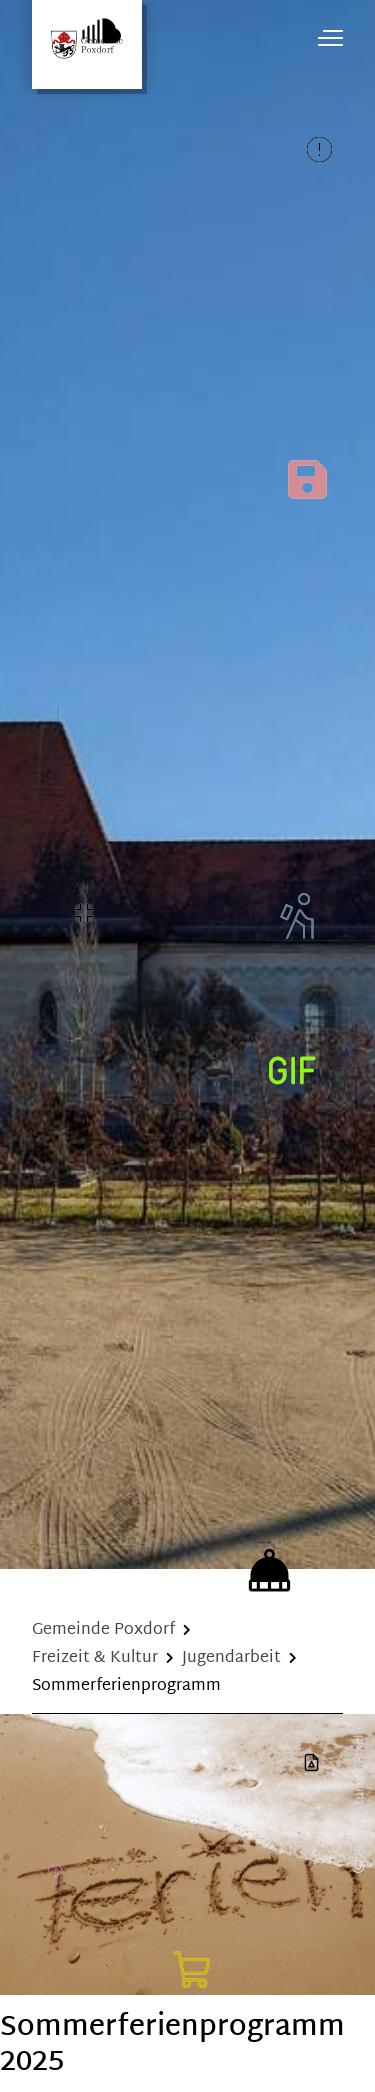  What do you see at coordinates (84, 913) in the screenshot?
I see `exit fullscreen mode` at bounding box center [84, 913].